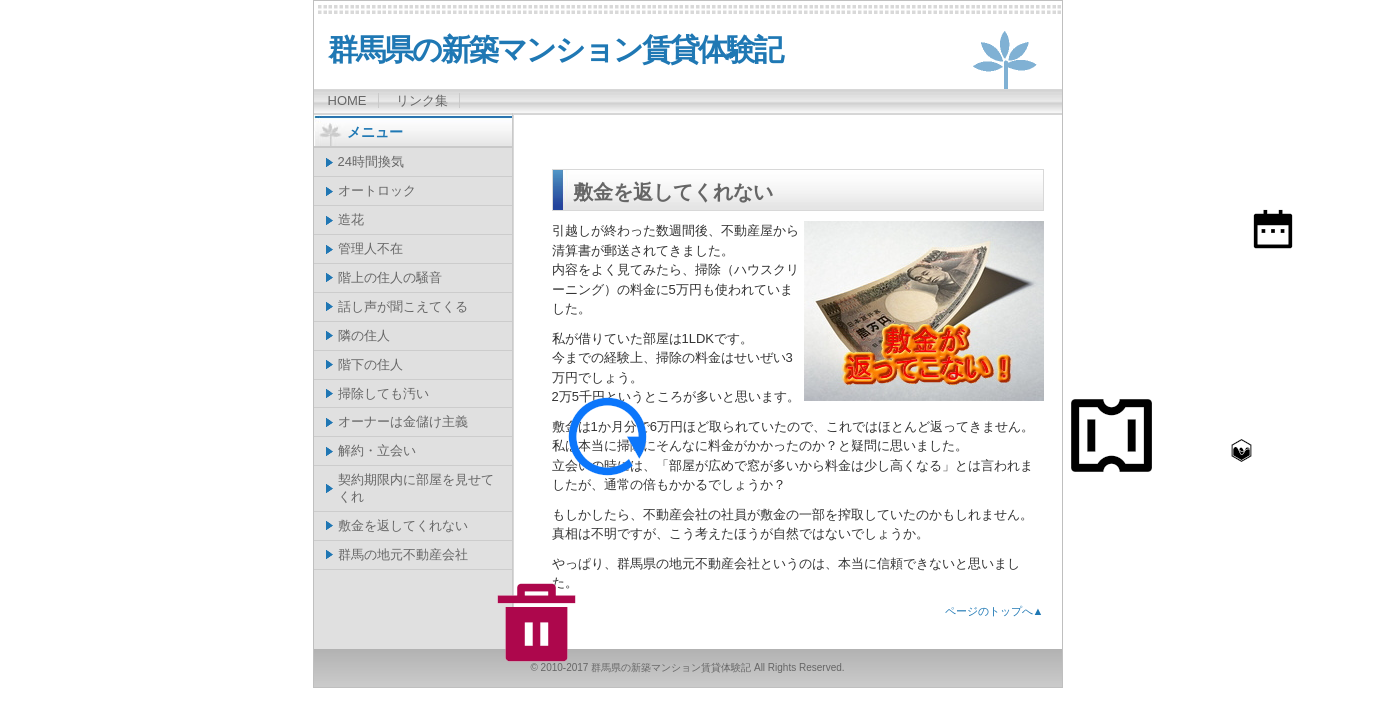  I want to click on chart.js library logo, so click(1241, 450).